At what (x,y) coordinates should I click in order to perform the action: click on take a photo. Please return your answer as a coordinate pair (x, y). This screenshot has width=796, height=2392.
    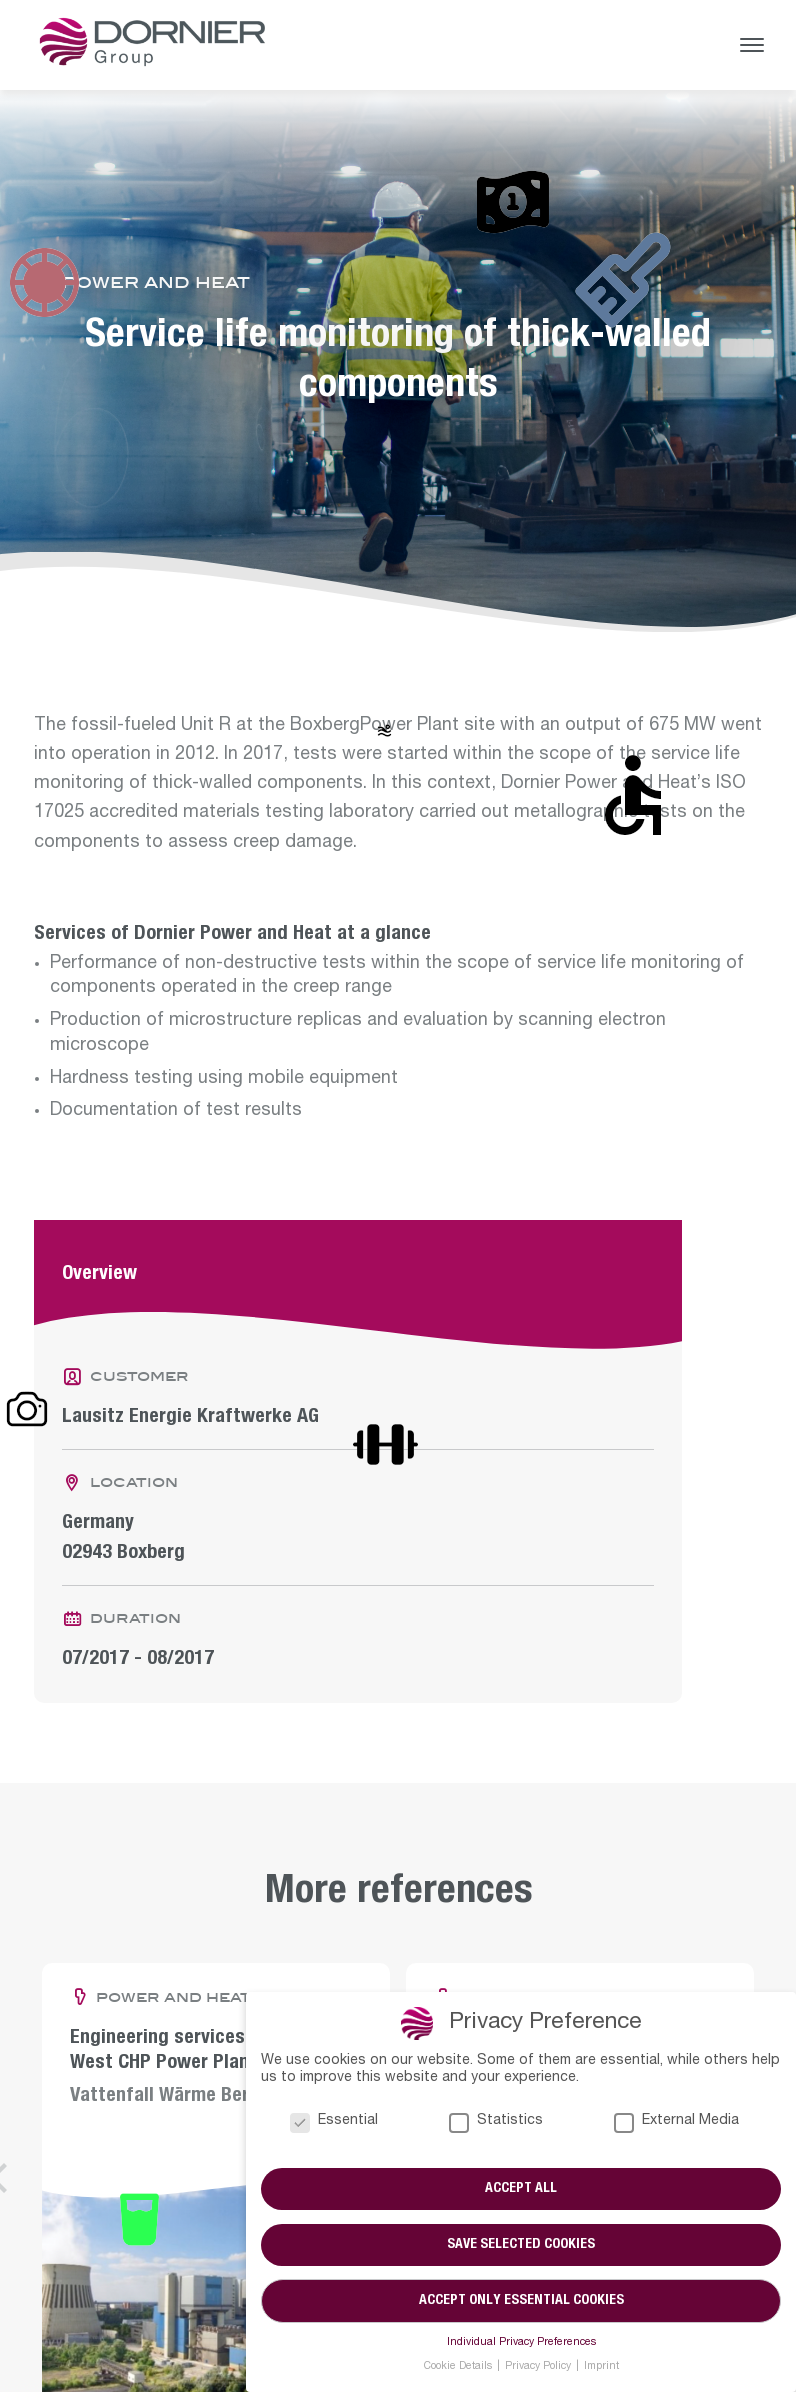
    Looking at the image, I should click on (27, 1409).